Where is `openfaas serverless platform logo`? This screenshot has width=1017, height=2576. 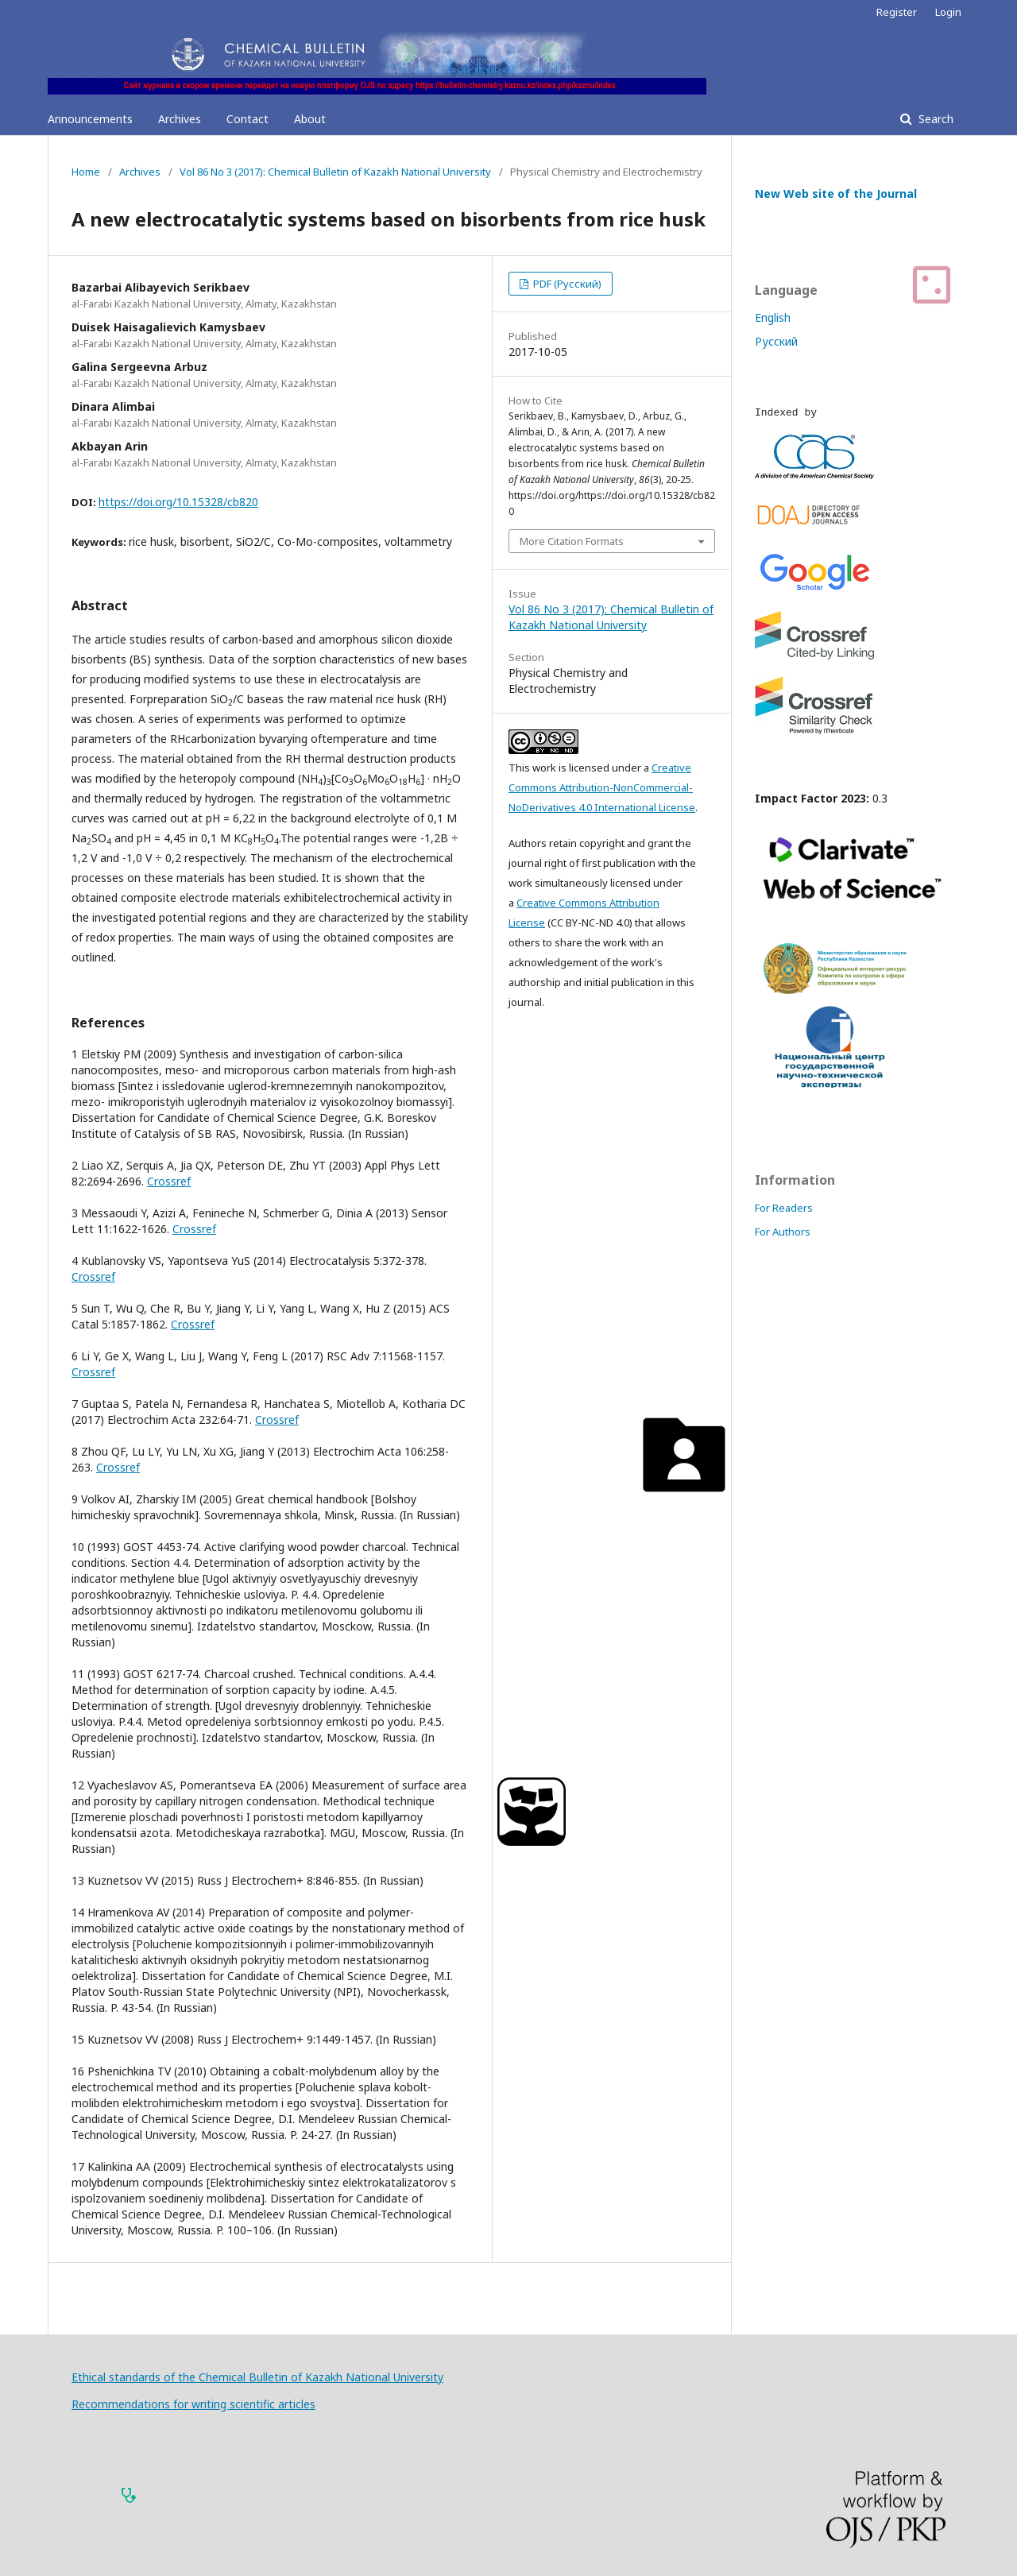
openfaas serverless platform logo is located at coordinates (532, 1812).